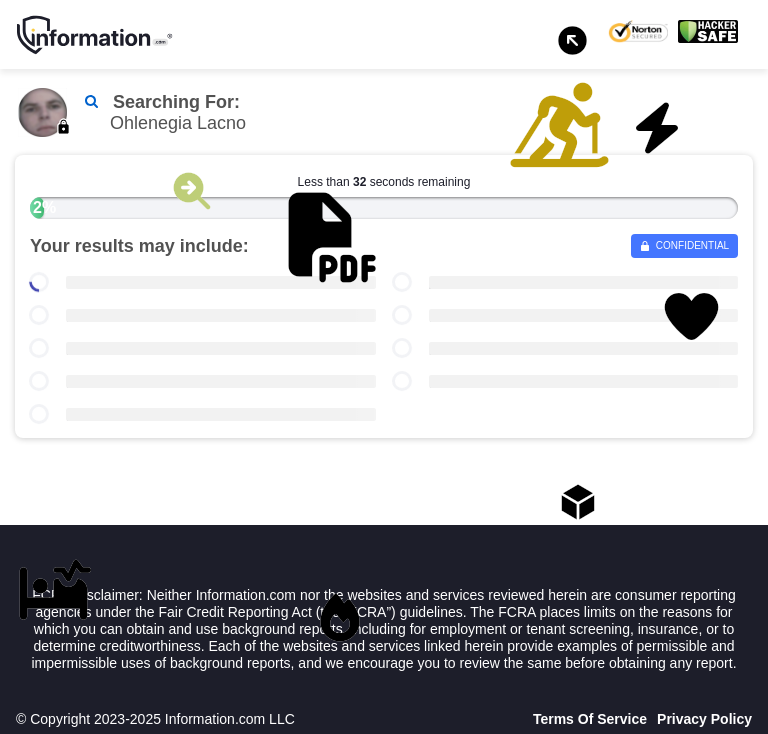 Image resolution: width=768 pixels, height=734 pixels. I want to click on search and navigate to result, so click(192, 191).